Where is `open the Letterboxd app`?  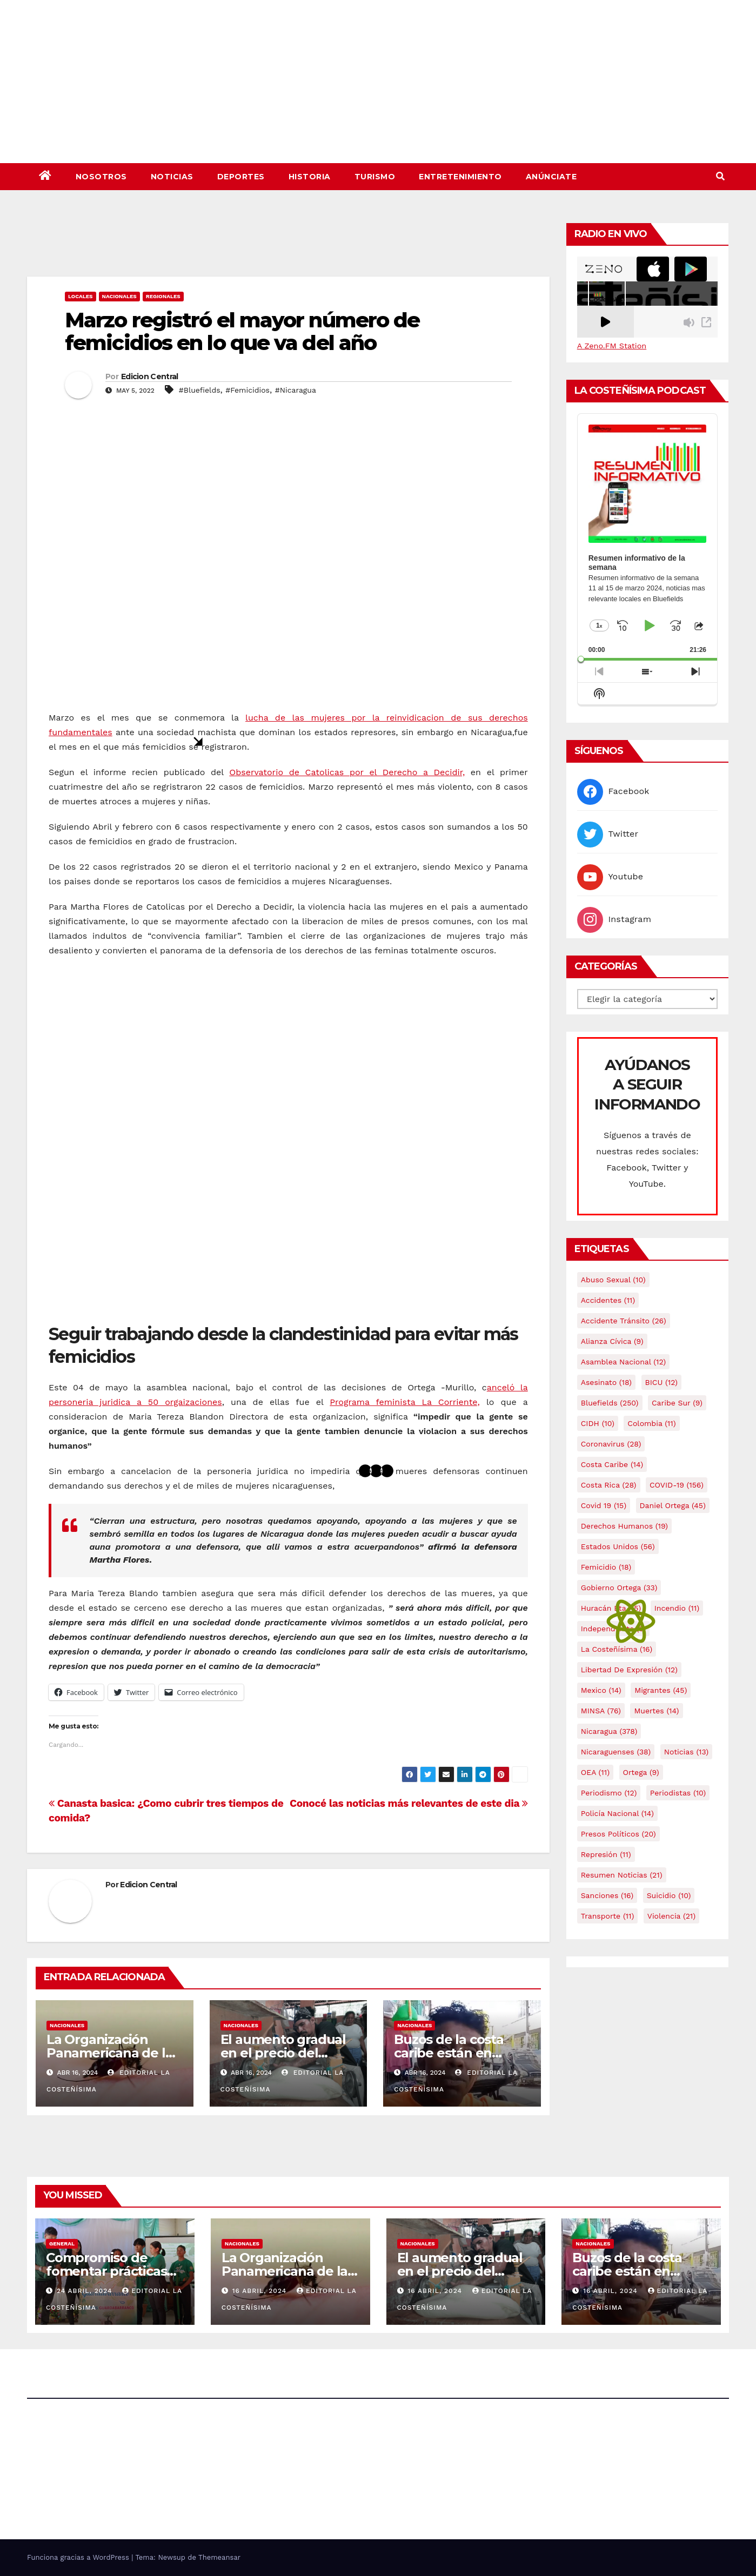
open the Letterboxd app is located at coordinates (376, 1471).